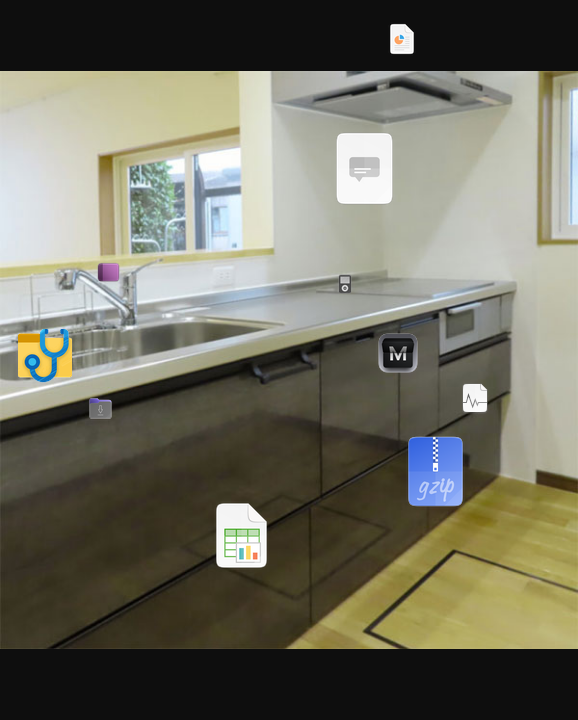  Describe the element at coordinates (364, 168) in the screenshot. I see `a subrip subtitle file (.srt)` at that location.